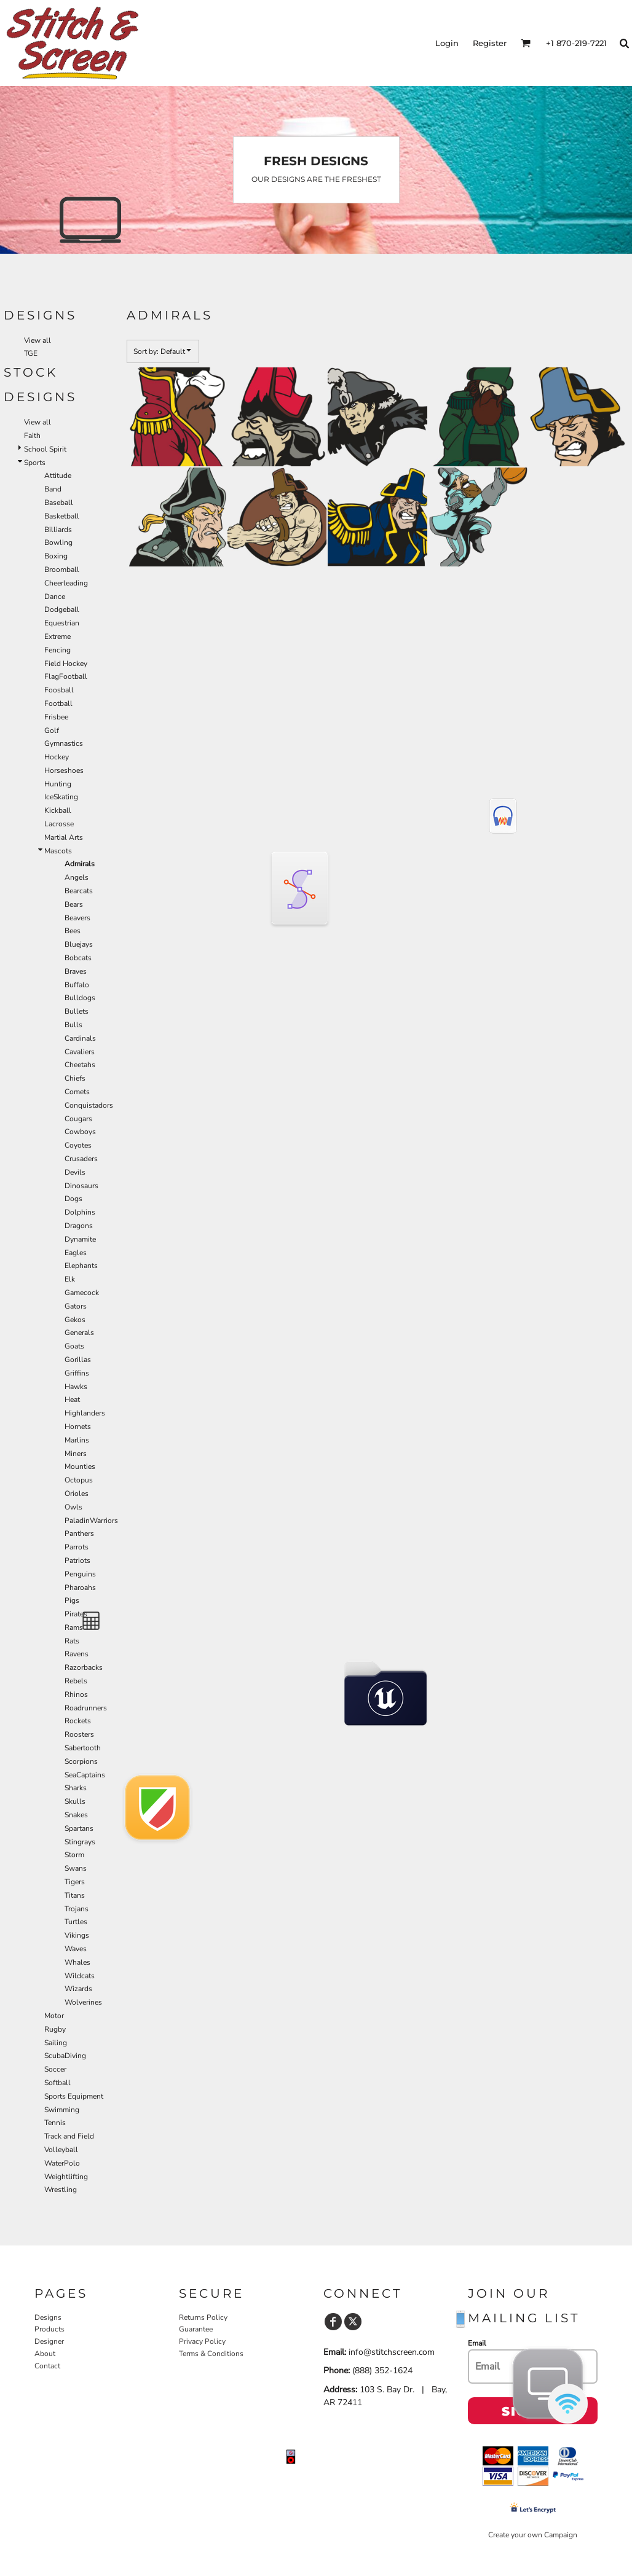 The width and height of the screenshot is (632, 2576). What do you see at coordinates (385, 1695) in the screenshot?
I see `folder containing Unreal Engine project files` at bounding box center [385, 1695].